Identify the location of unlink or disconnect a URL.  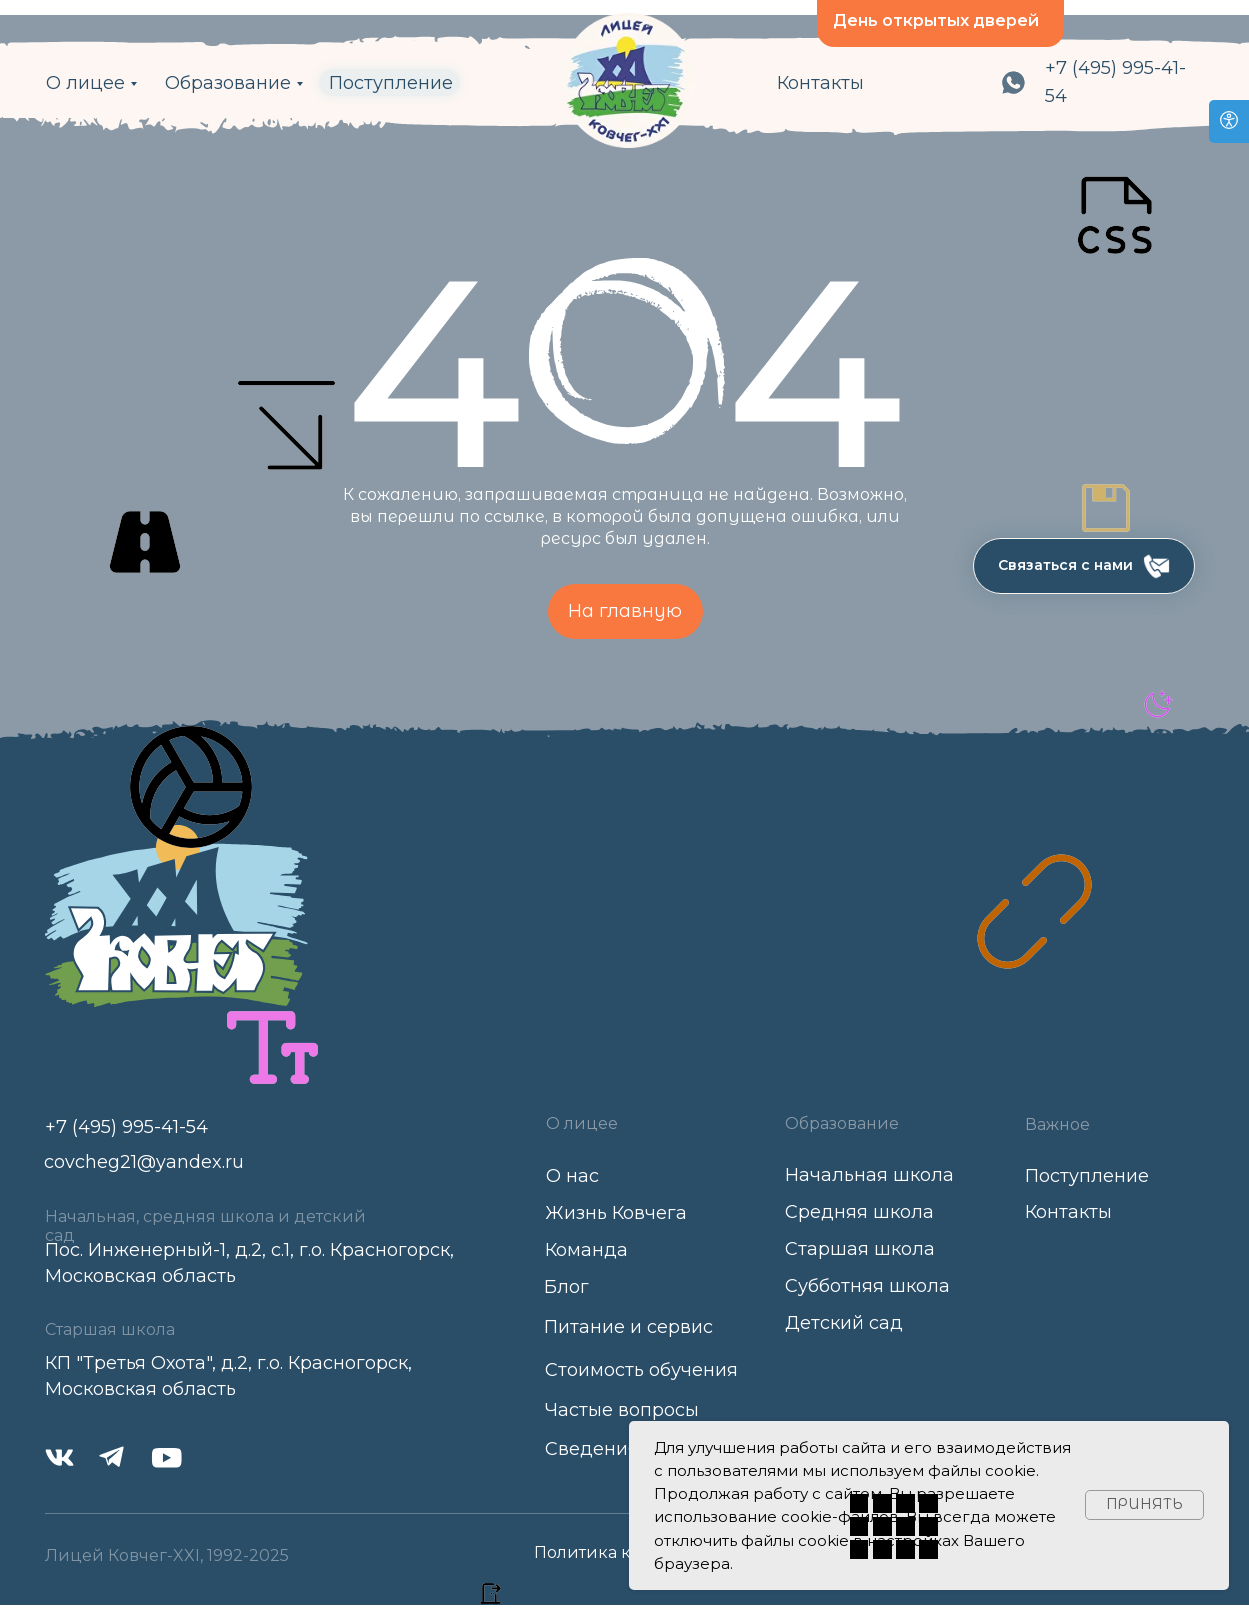
(1034, 911).